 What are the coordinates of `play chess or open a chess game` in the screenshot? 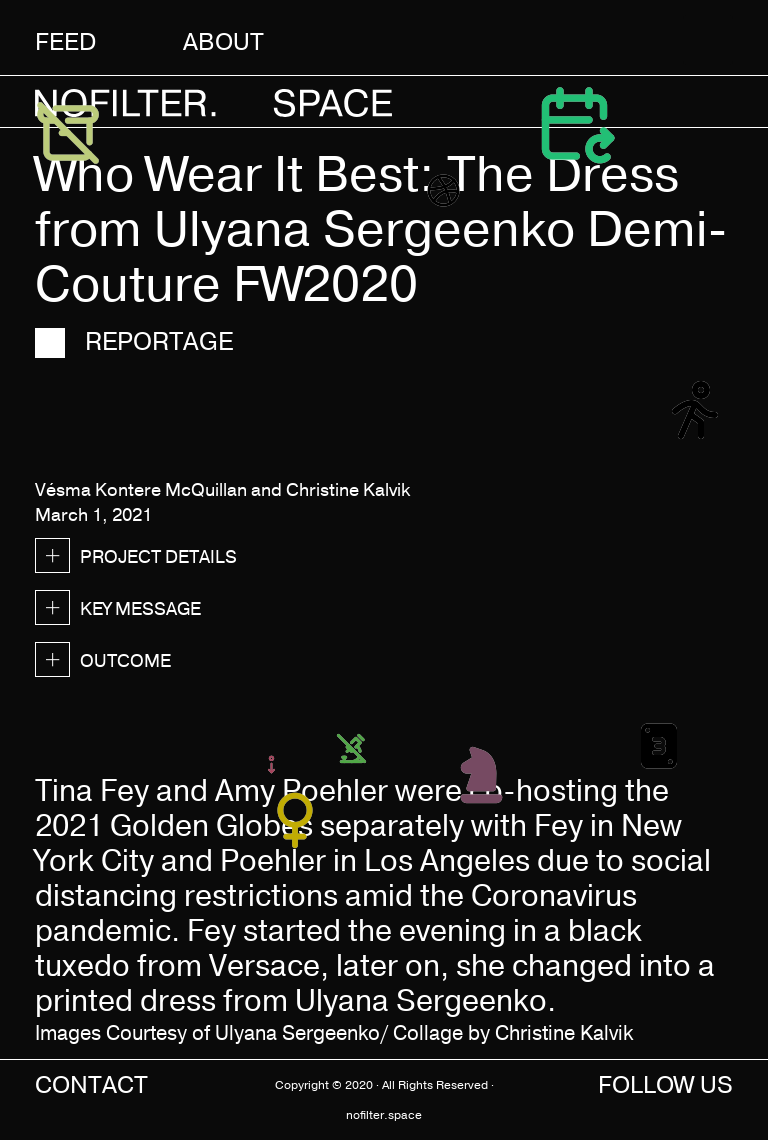 It's located at (481, 776).